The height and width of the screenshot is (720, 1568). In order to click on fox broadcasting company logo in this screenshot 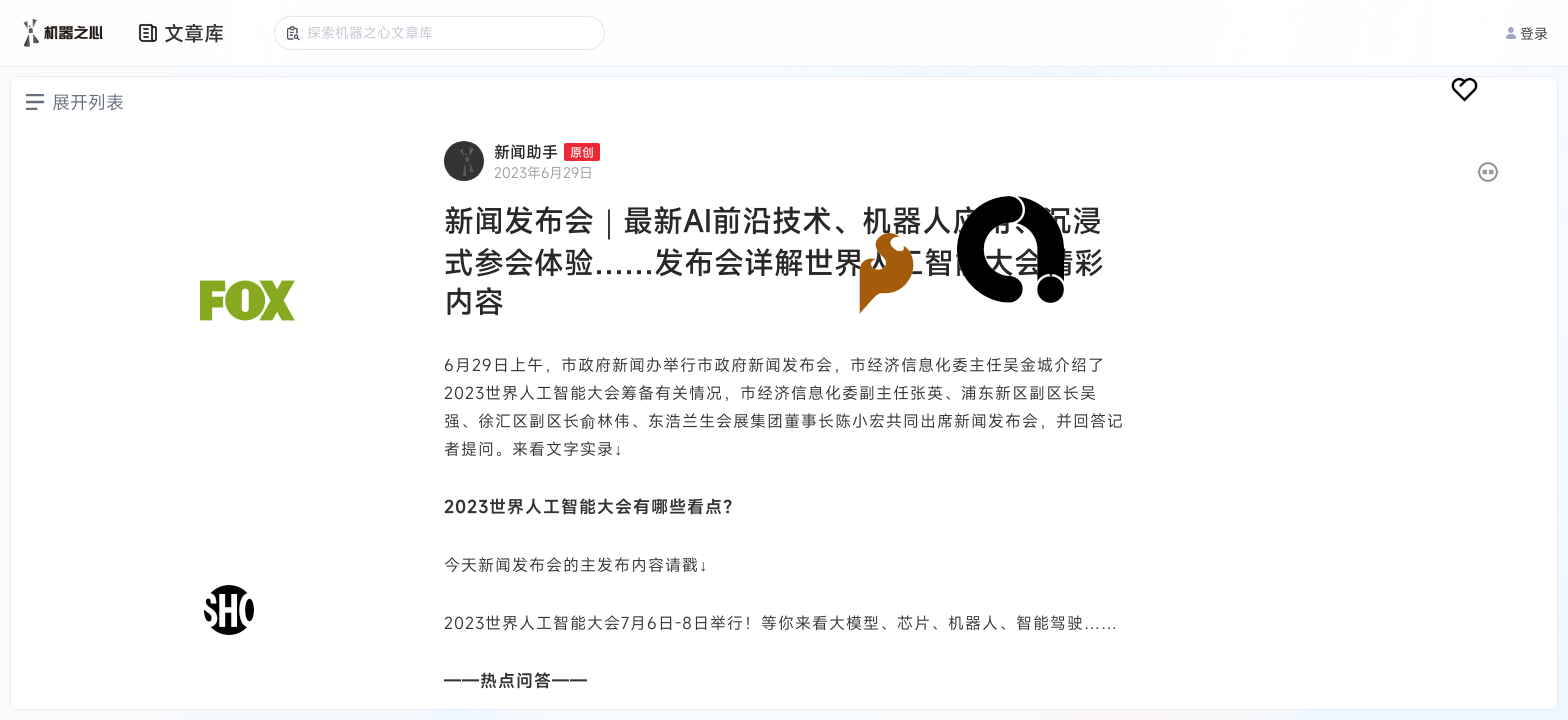, I will do `click(247, 300)`.